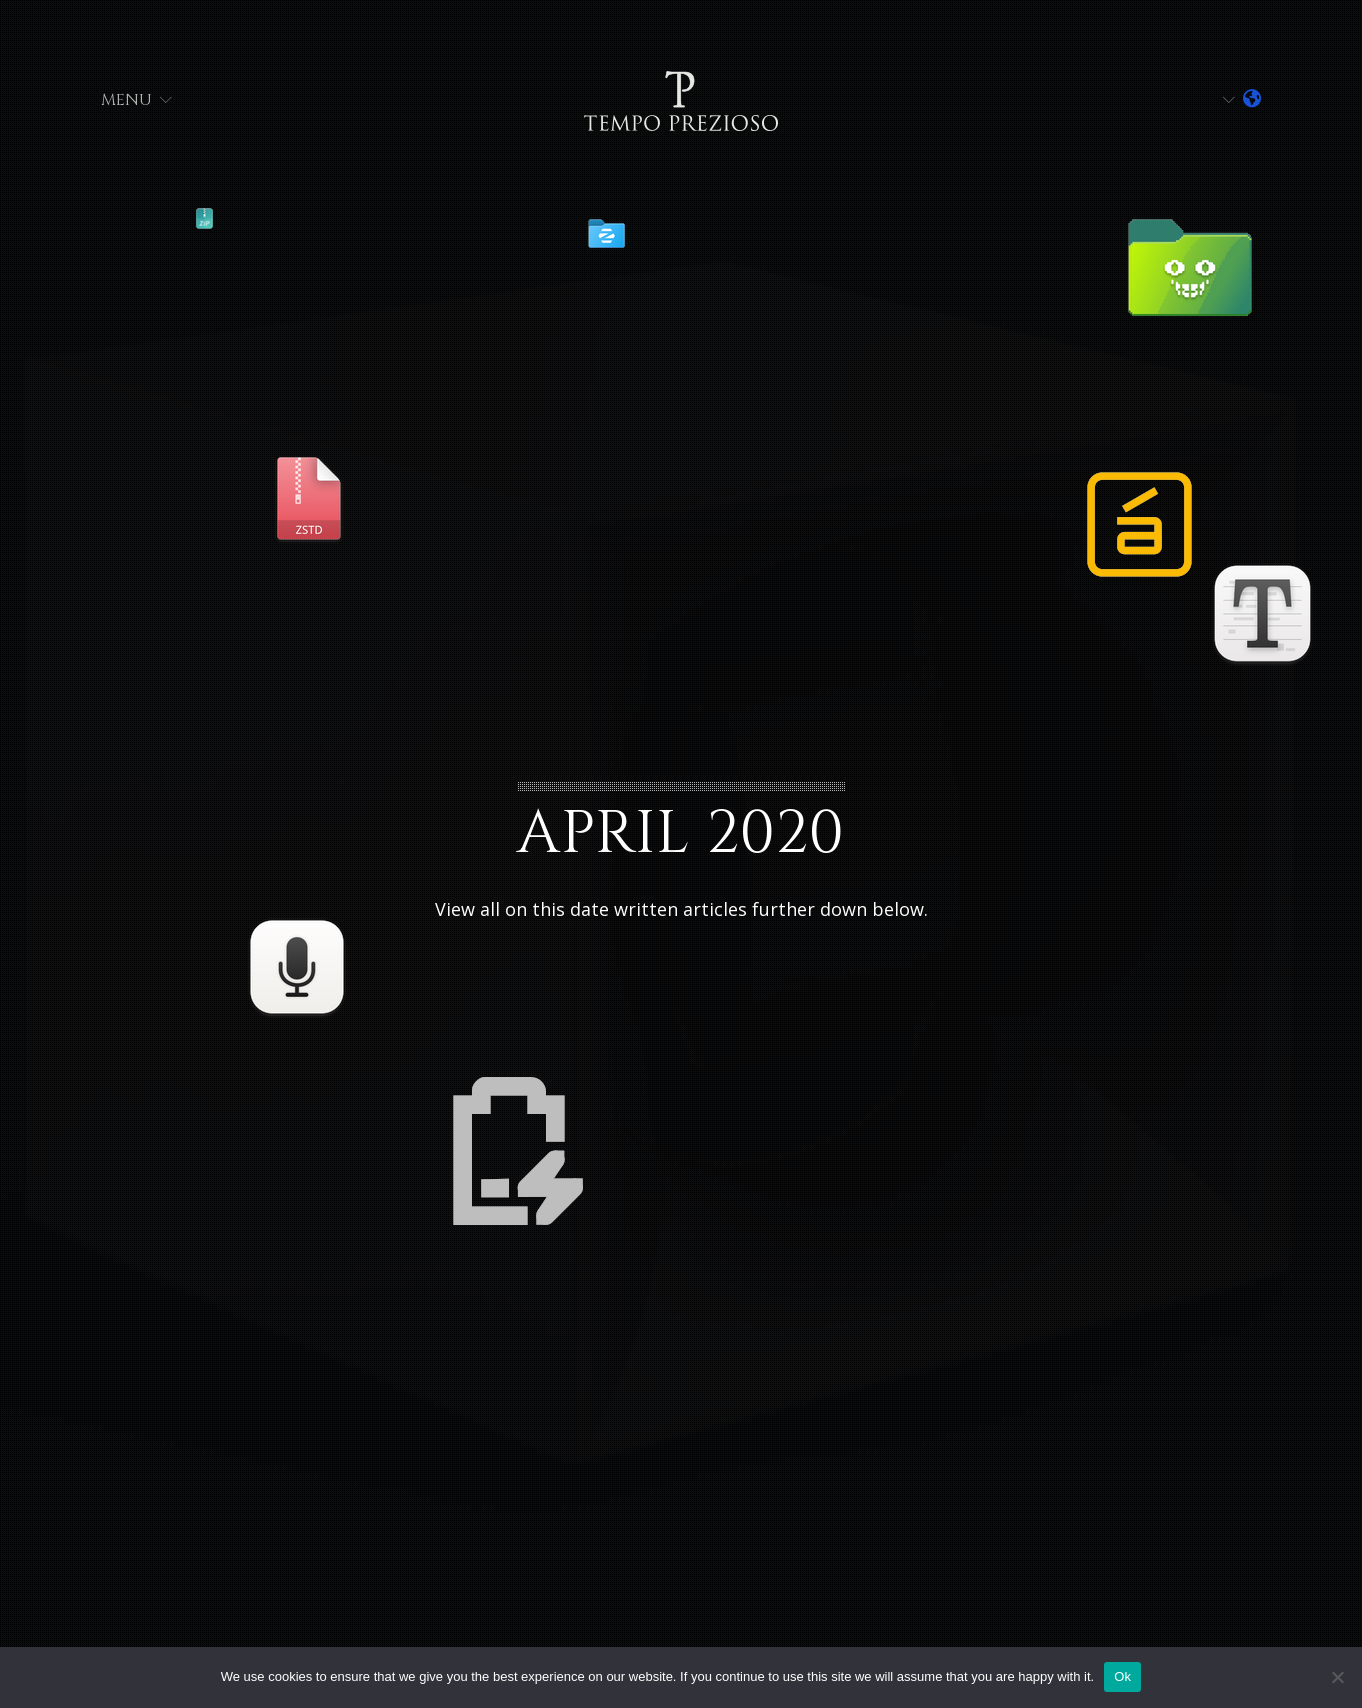 The width and height of the screenshot is (1362, 1708). What do you see at coordinates (1262, 613) in the screenshot?
I see `open typora markdown editor` at bounding box center [1262, 613].